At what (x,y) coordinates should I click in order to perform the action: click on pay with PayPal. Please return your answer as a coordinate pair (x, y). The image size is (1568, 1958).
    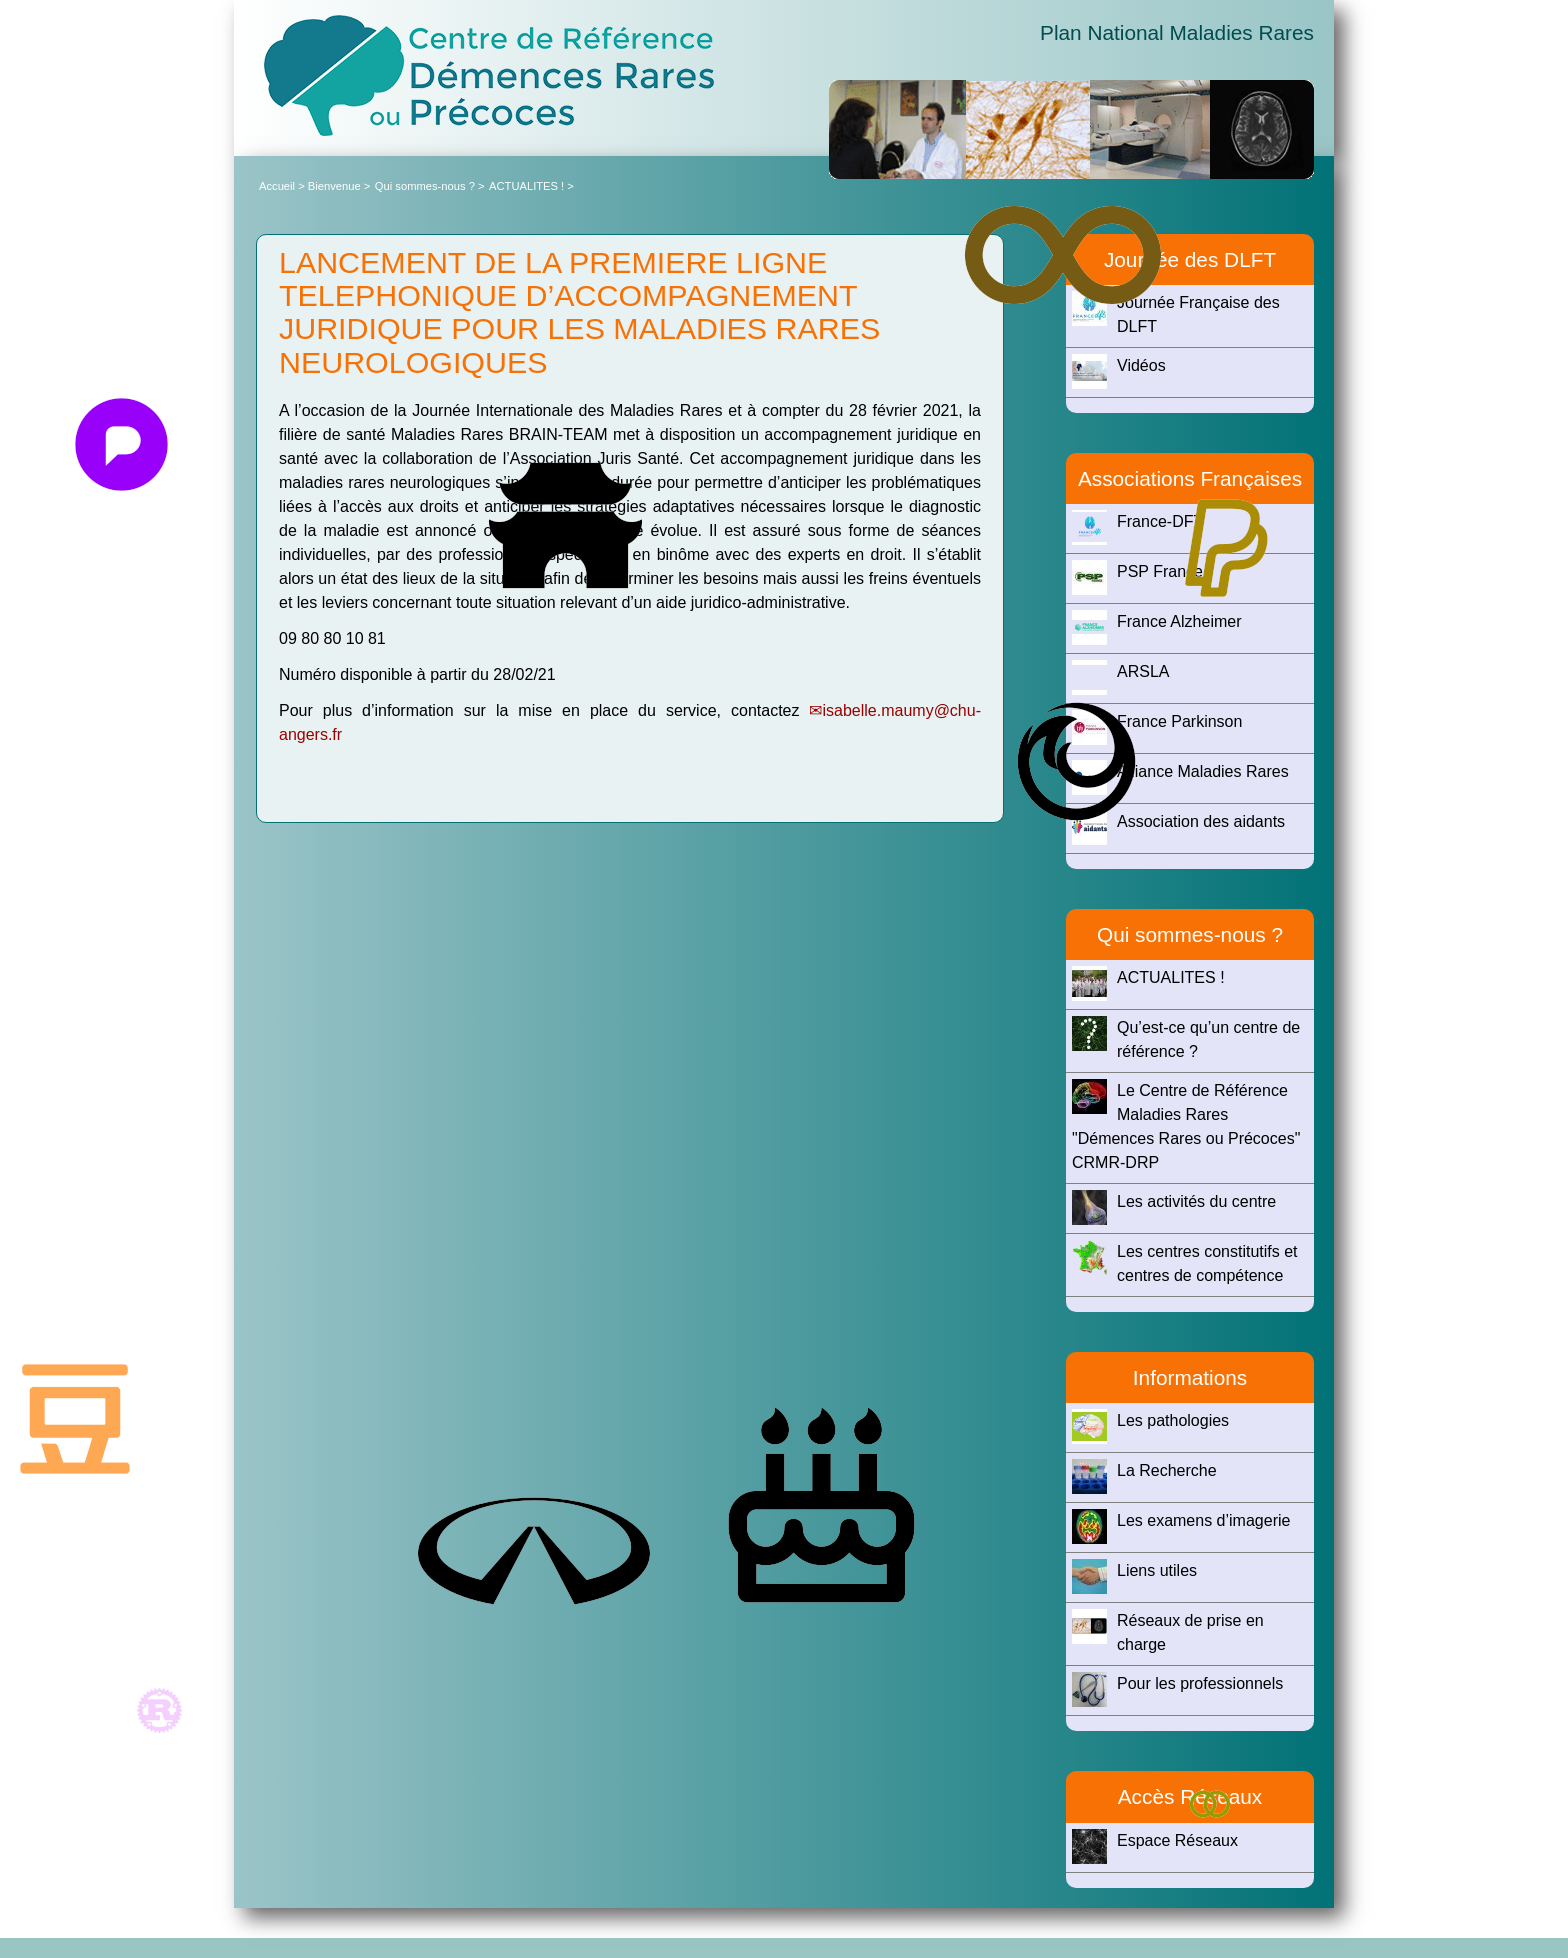
    Looking at the image, I should click on (1227, 546).